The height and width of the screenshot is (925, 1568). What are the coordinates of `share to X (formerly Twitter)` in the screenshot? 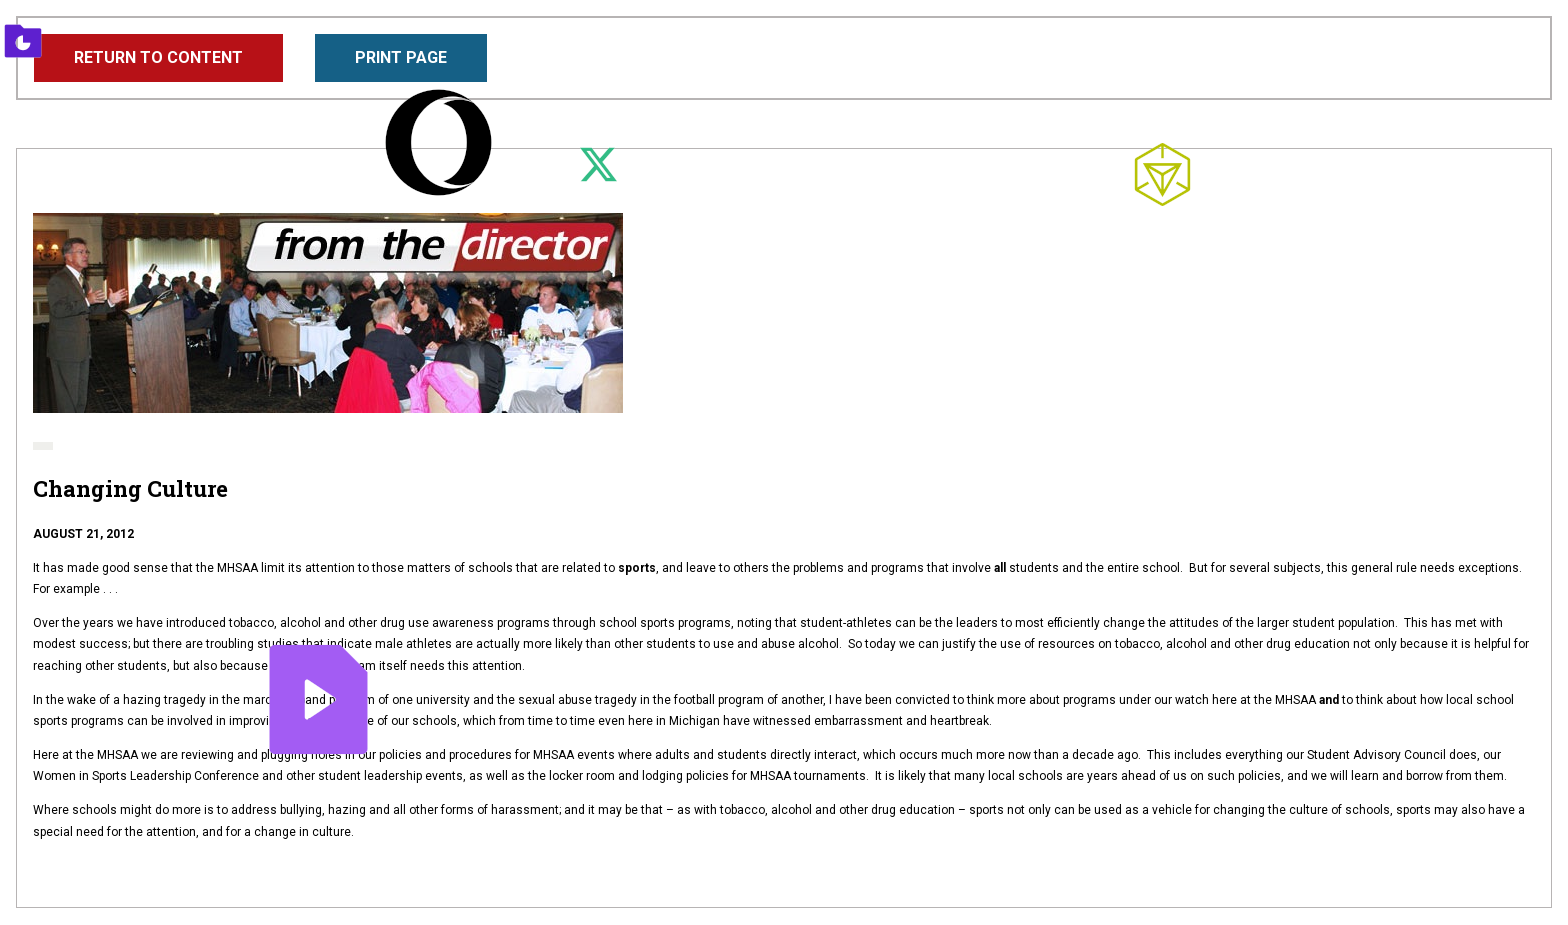 It's located at (598, 164).